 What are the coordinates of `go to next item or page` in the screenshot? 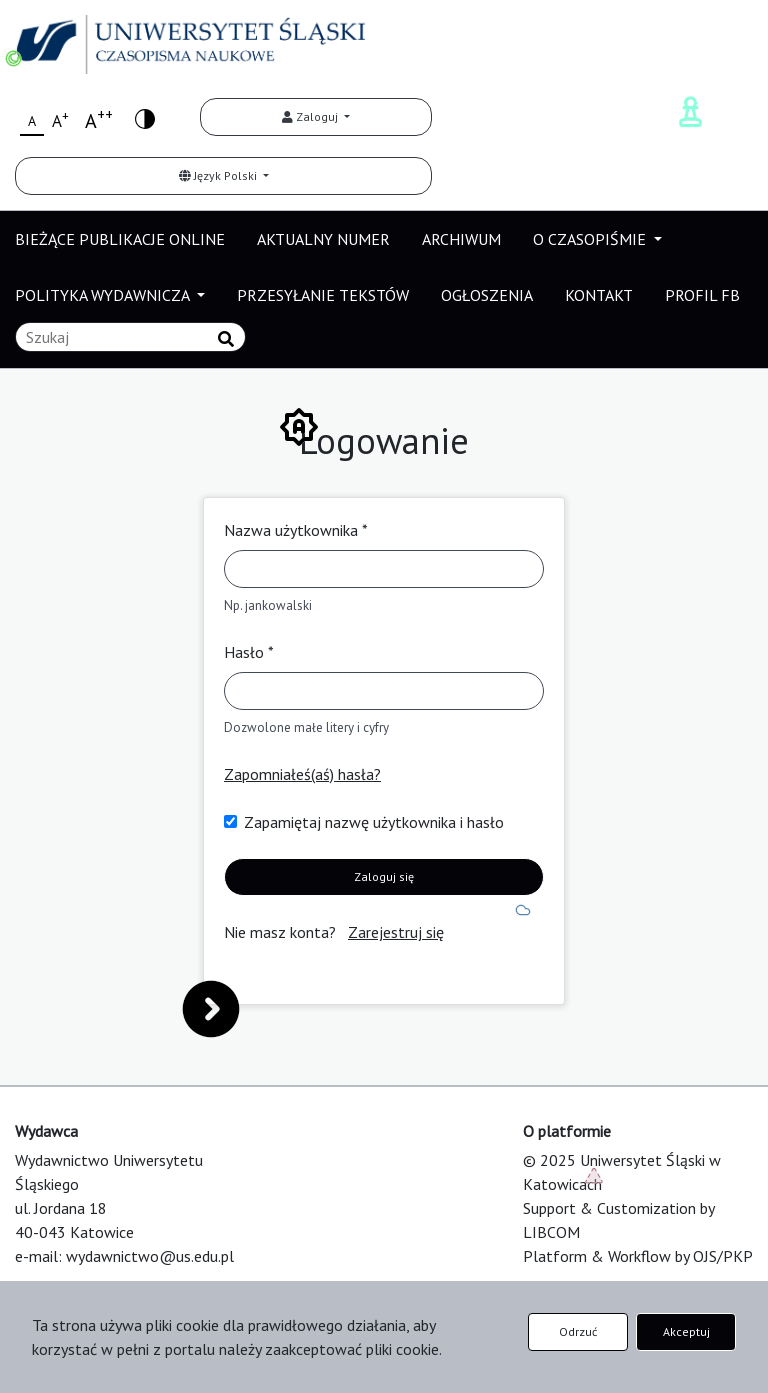 It's located at (211, 1009).